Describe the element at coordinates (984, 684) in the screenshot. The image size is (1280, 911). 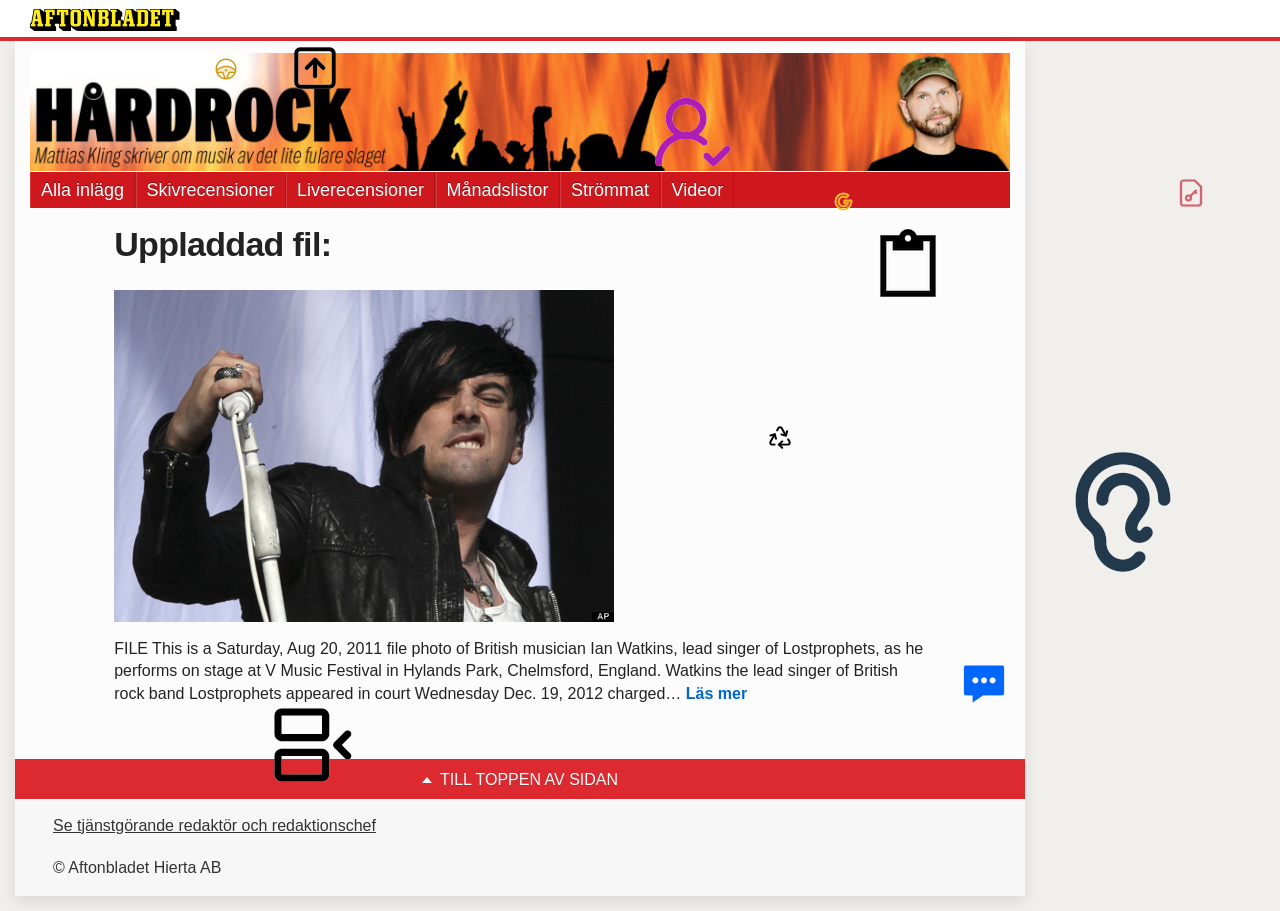
I see `open chat or messaging` at that location.